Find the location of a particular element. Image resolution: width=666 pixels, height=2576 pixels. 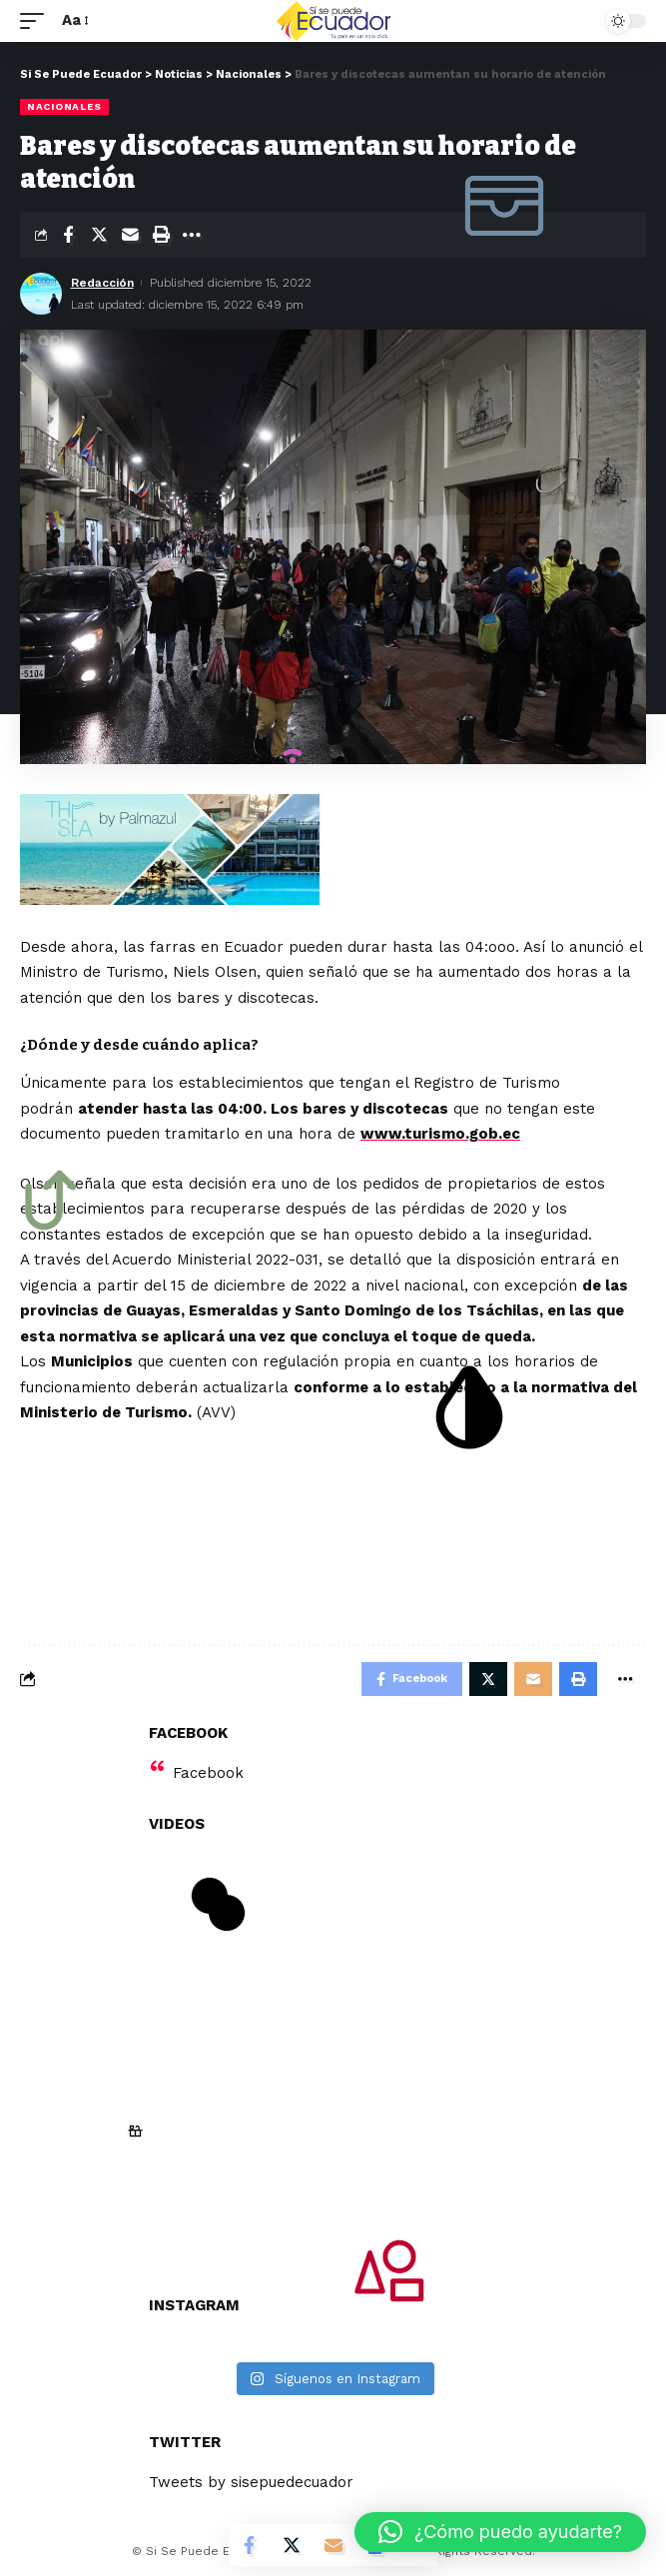

indicates weak wifi signal strength is located at coordinates (293, 747).